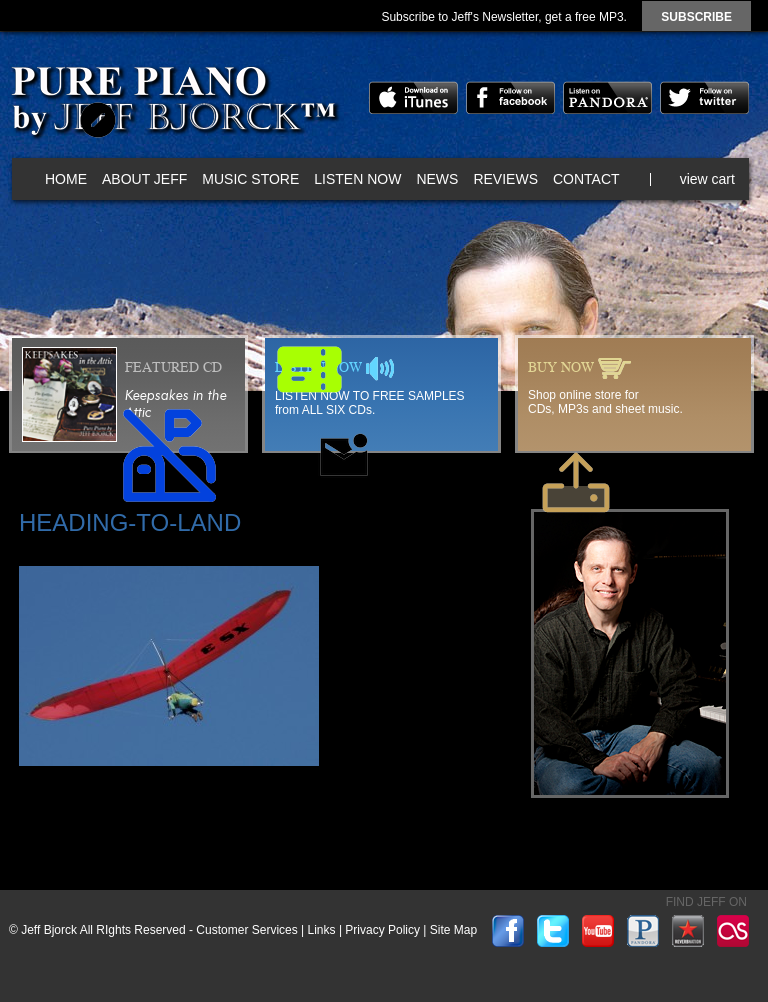 The height and width of the screenshot is (1002, 768). I want to click on upload a file or document, so click(576, 486).